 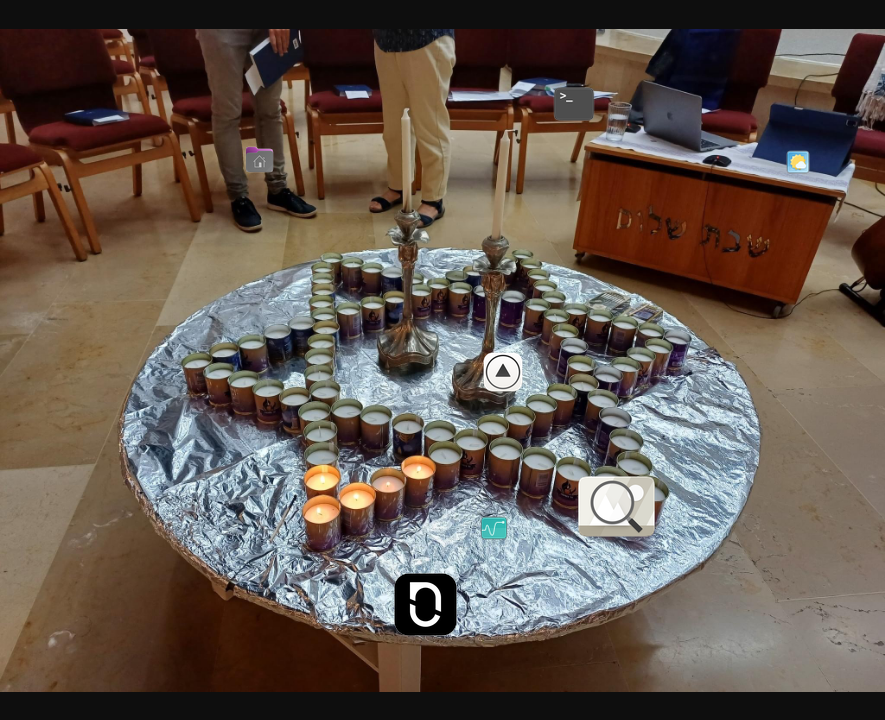 I want to click on open the weather app, so click(x=798, y=162).